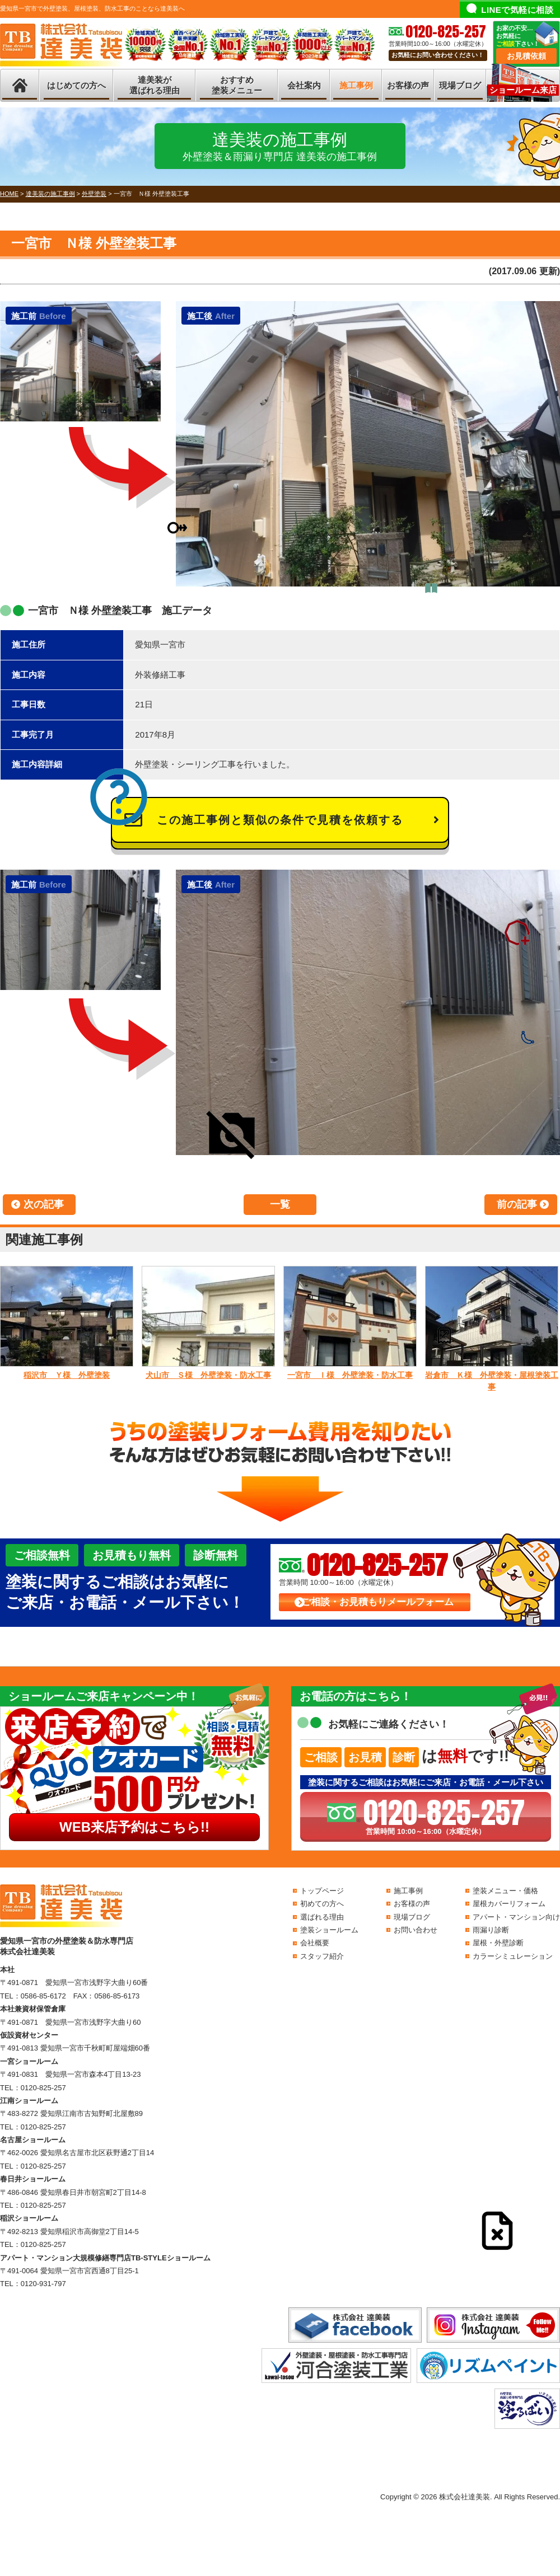 This screenshot has height=2576, width=560. Describe the element at coordinates (517, 932) in the screenshot. I see `add a new warning or alert` at that location.